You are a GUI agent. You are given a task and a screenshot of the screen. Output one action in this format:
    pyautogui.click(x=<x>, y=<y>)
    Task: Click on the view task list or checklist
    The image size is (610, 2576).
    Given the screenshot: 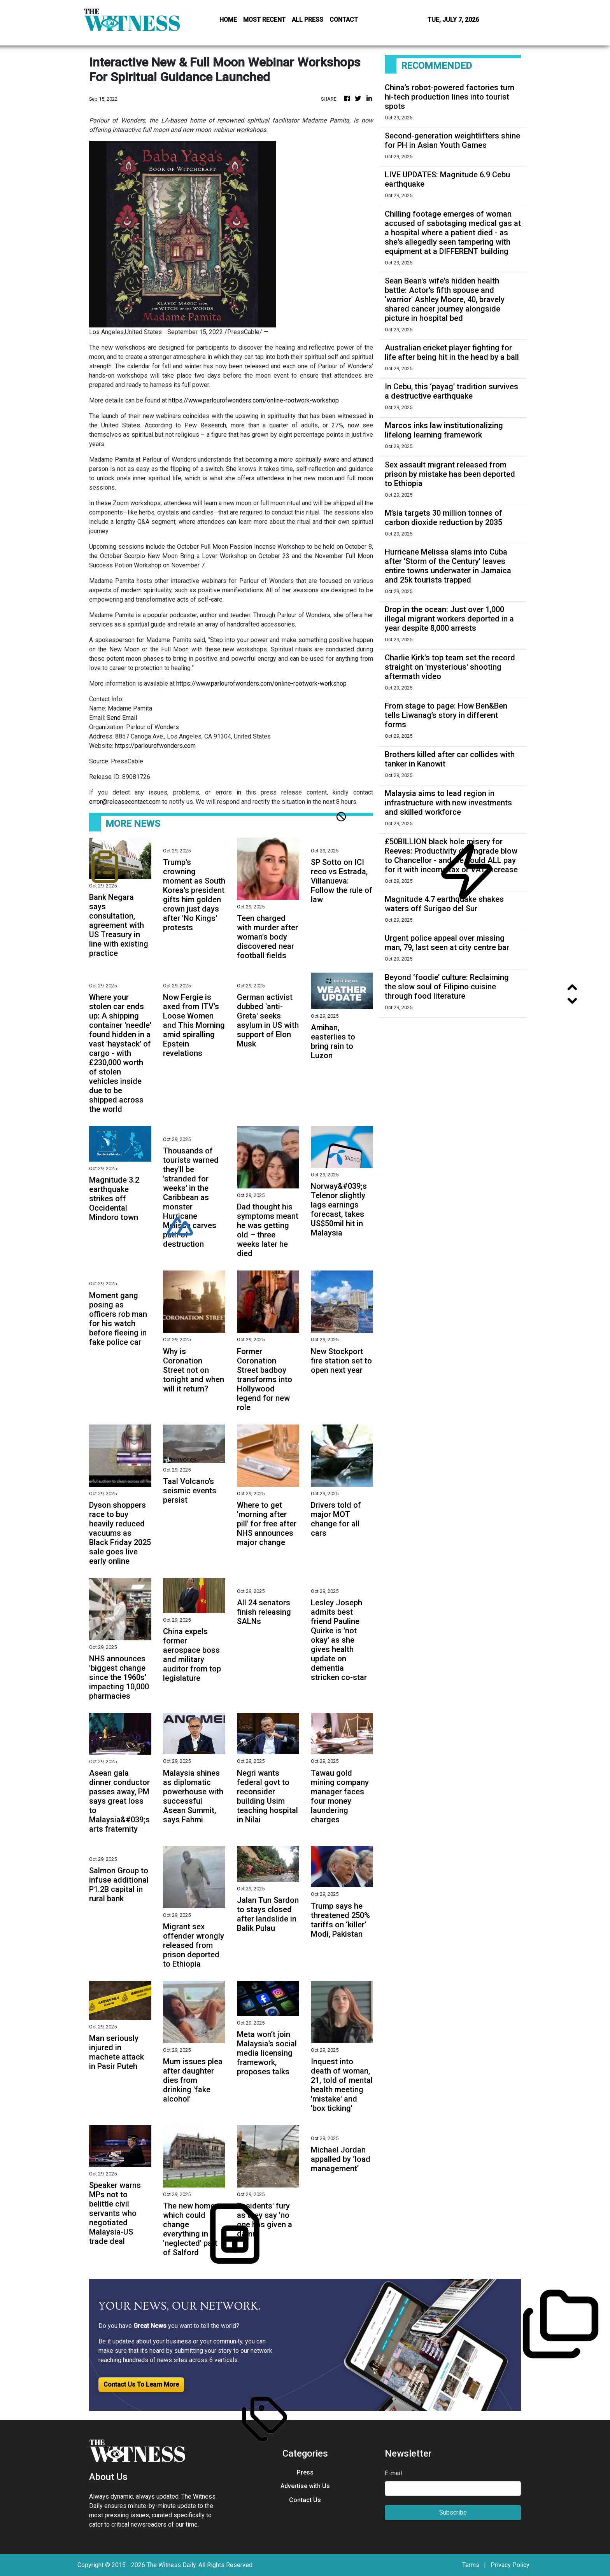 What is the action you would take?
    pyautogui.click(x=105, y=866)
    